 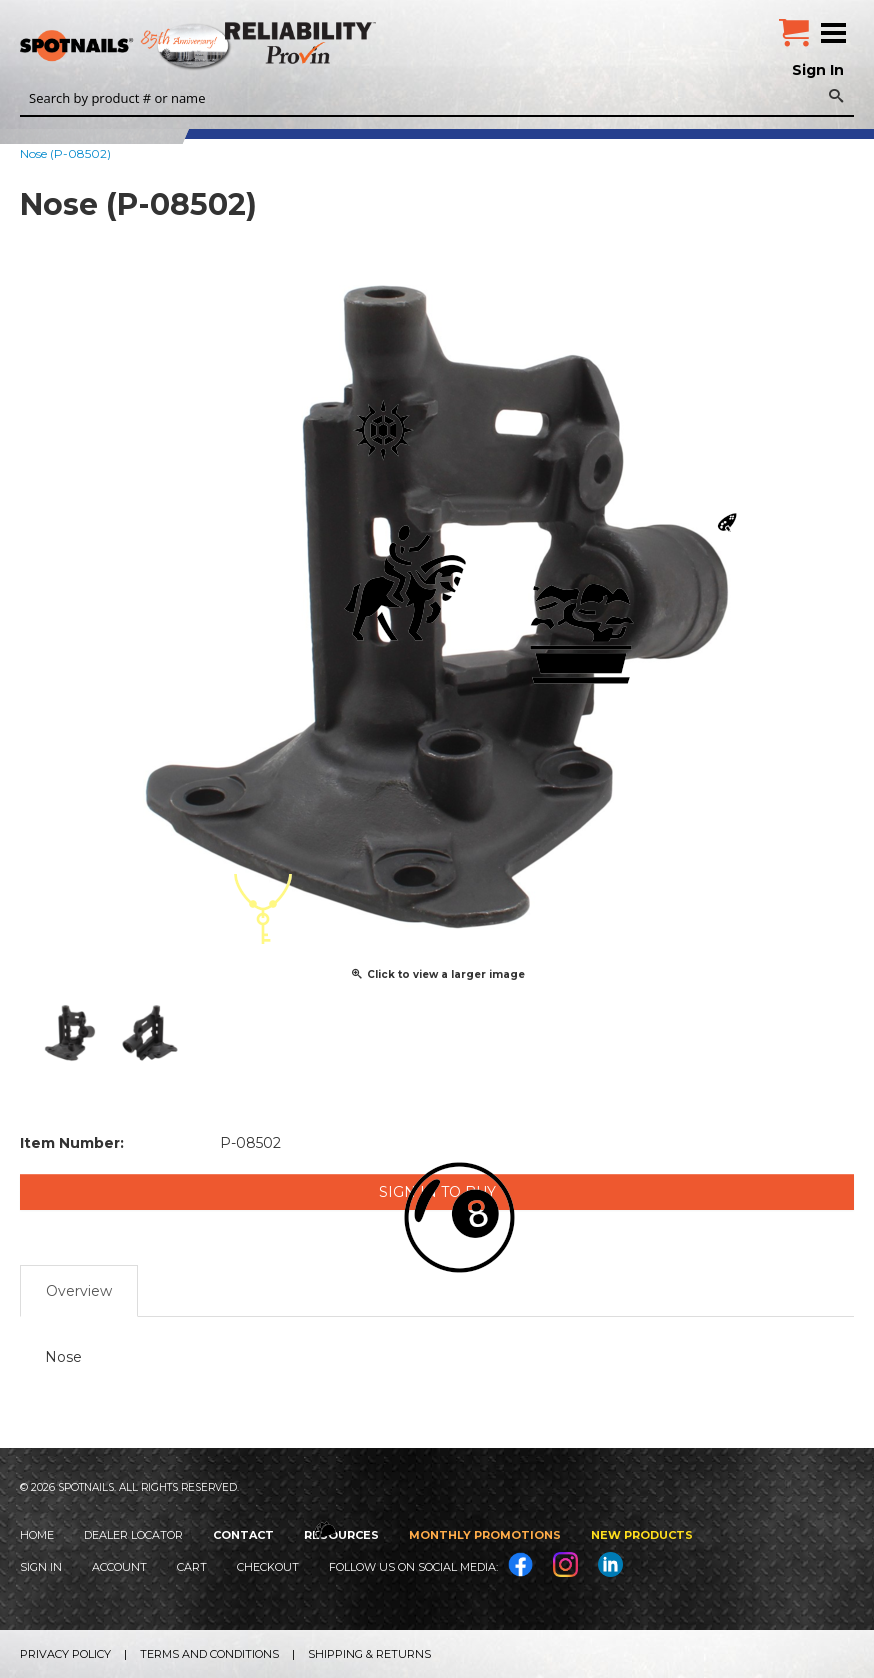 What do you see at coordinates (459, 1217) in the screenshot?
I see `play billiards or pool game` at bounding box center [459, 1217].